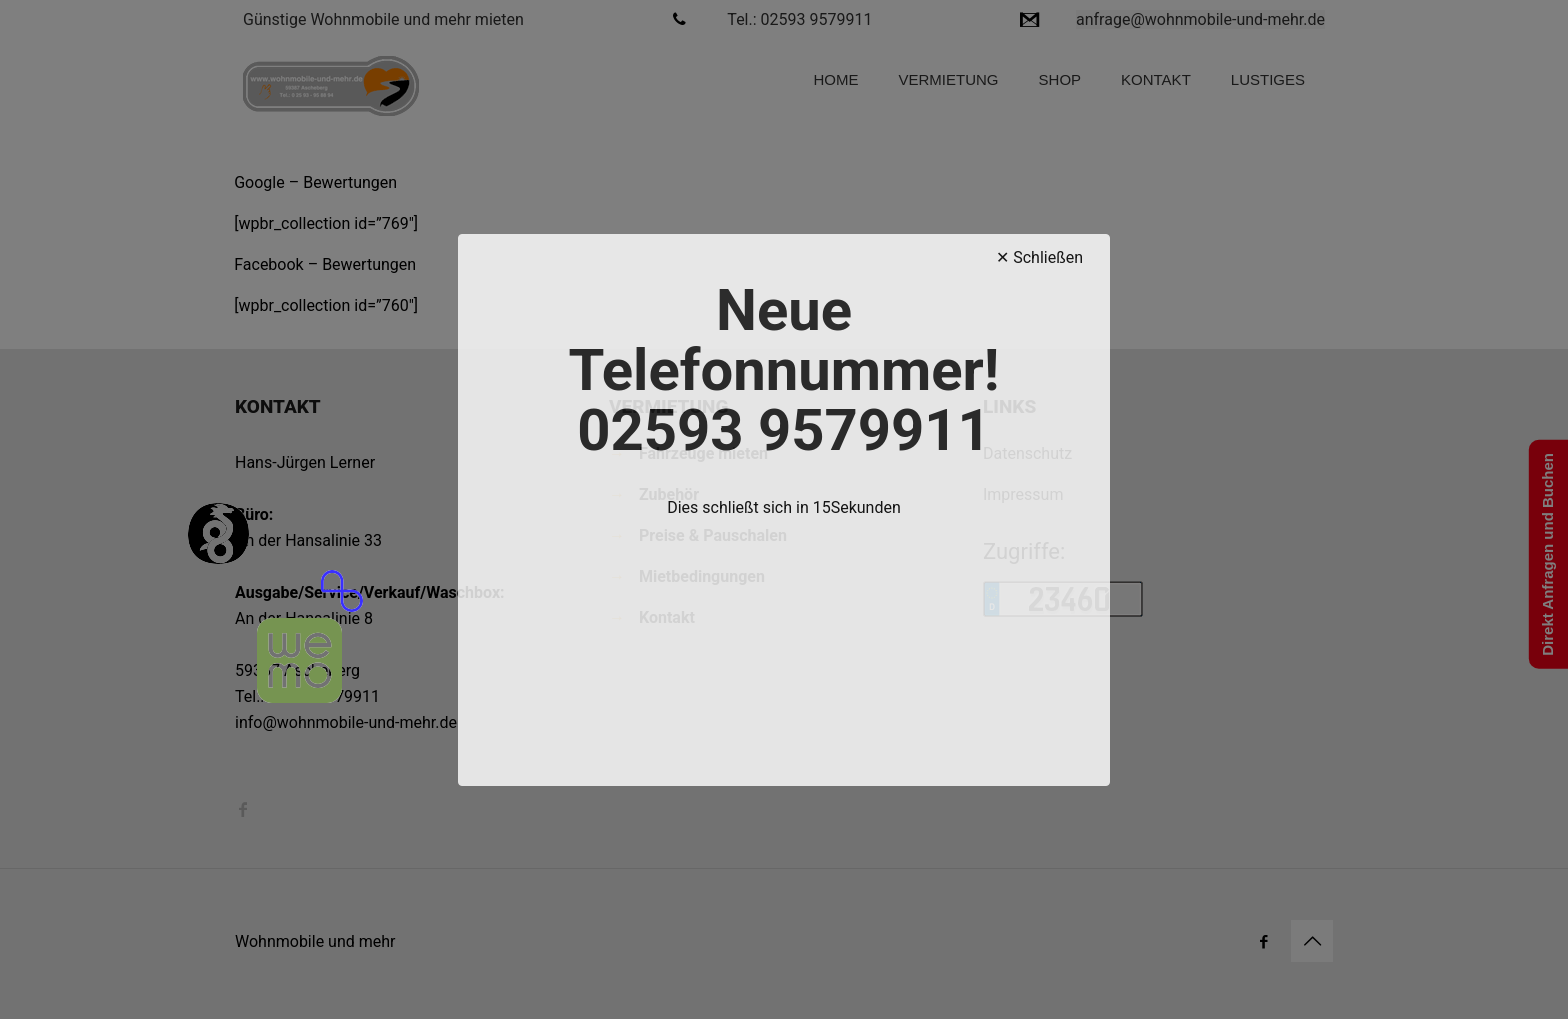  I want to click on open the Wemo smart home app, so click(299, 660).